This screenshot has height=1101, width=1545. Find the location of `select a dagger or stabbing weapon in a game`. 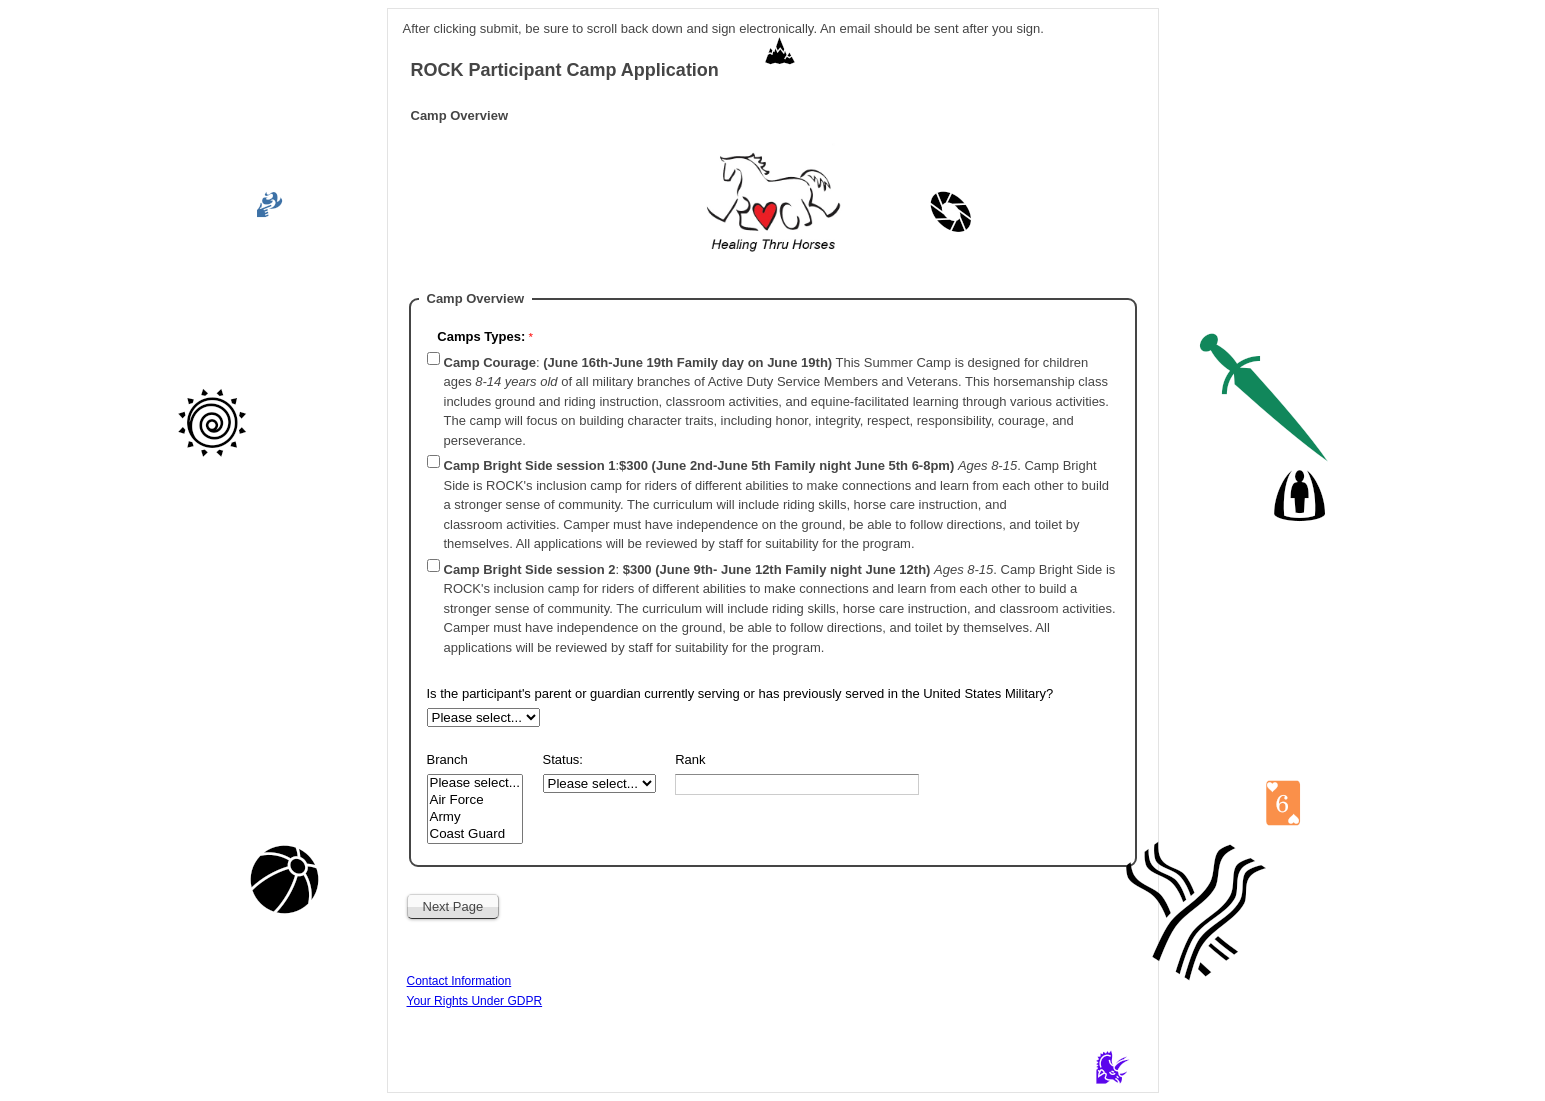

select a dagger or stabbing weapon in a game is located at coordinates (1263, 397).